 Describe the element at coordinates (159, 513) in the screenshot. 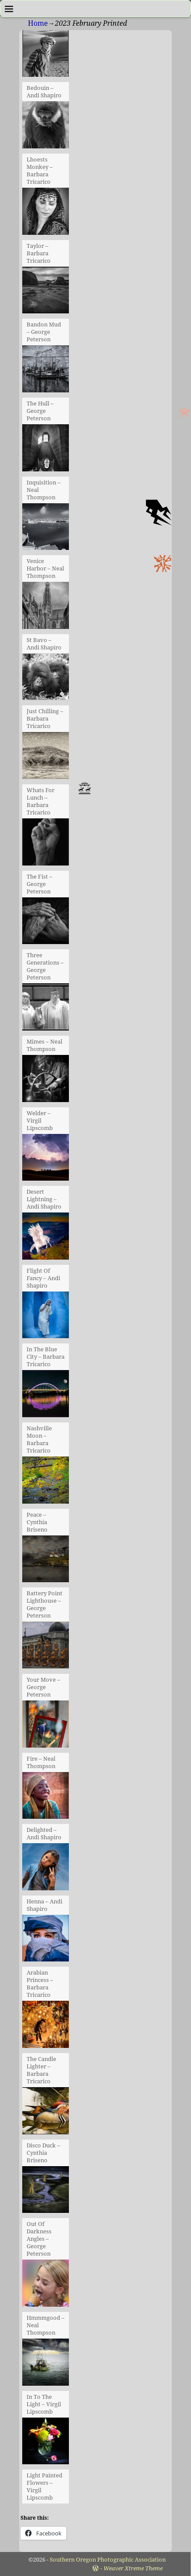

I see `indicates a severe thunderstorm warning` at that location.